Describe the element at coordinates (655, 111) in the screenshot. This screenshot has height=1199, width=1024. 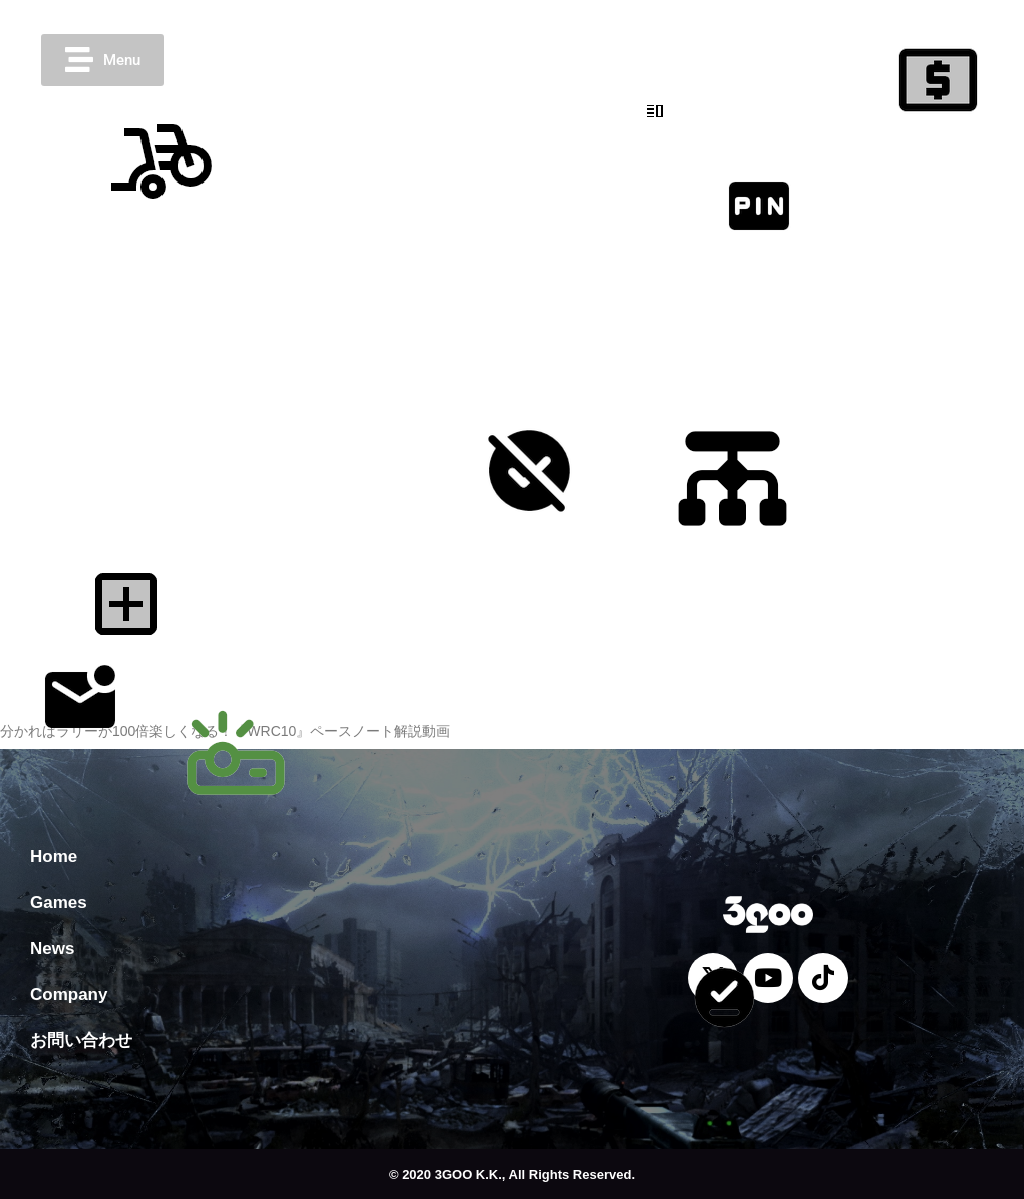
I see `toggle vertical split view layout` at that location.